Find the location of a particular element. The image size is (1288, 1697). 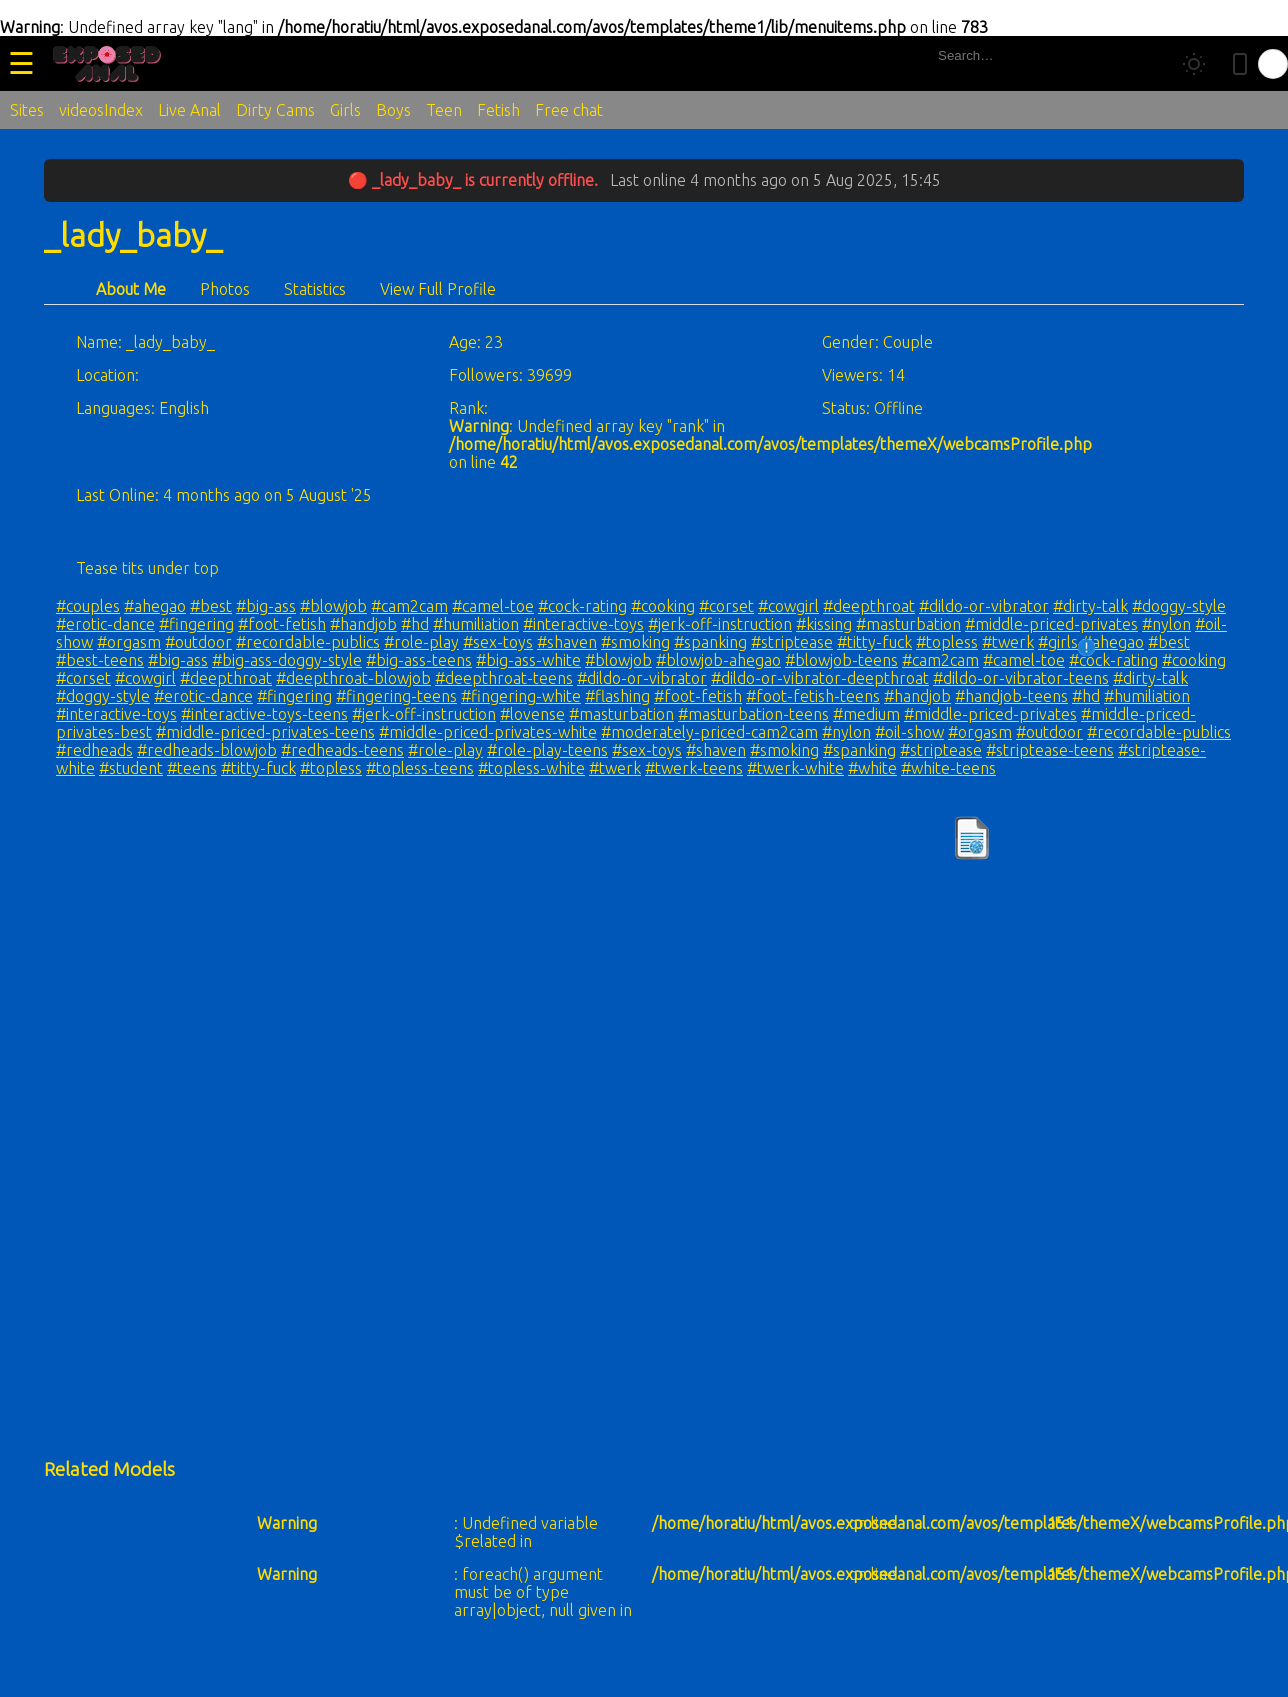

open a web template document file is located at coordinates (972, 838).